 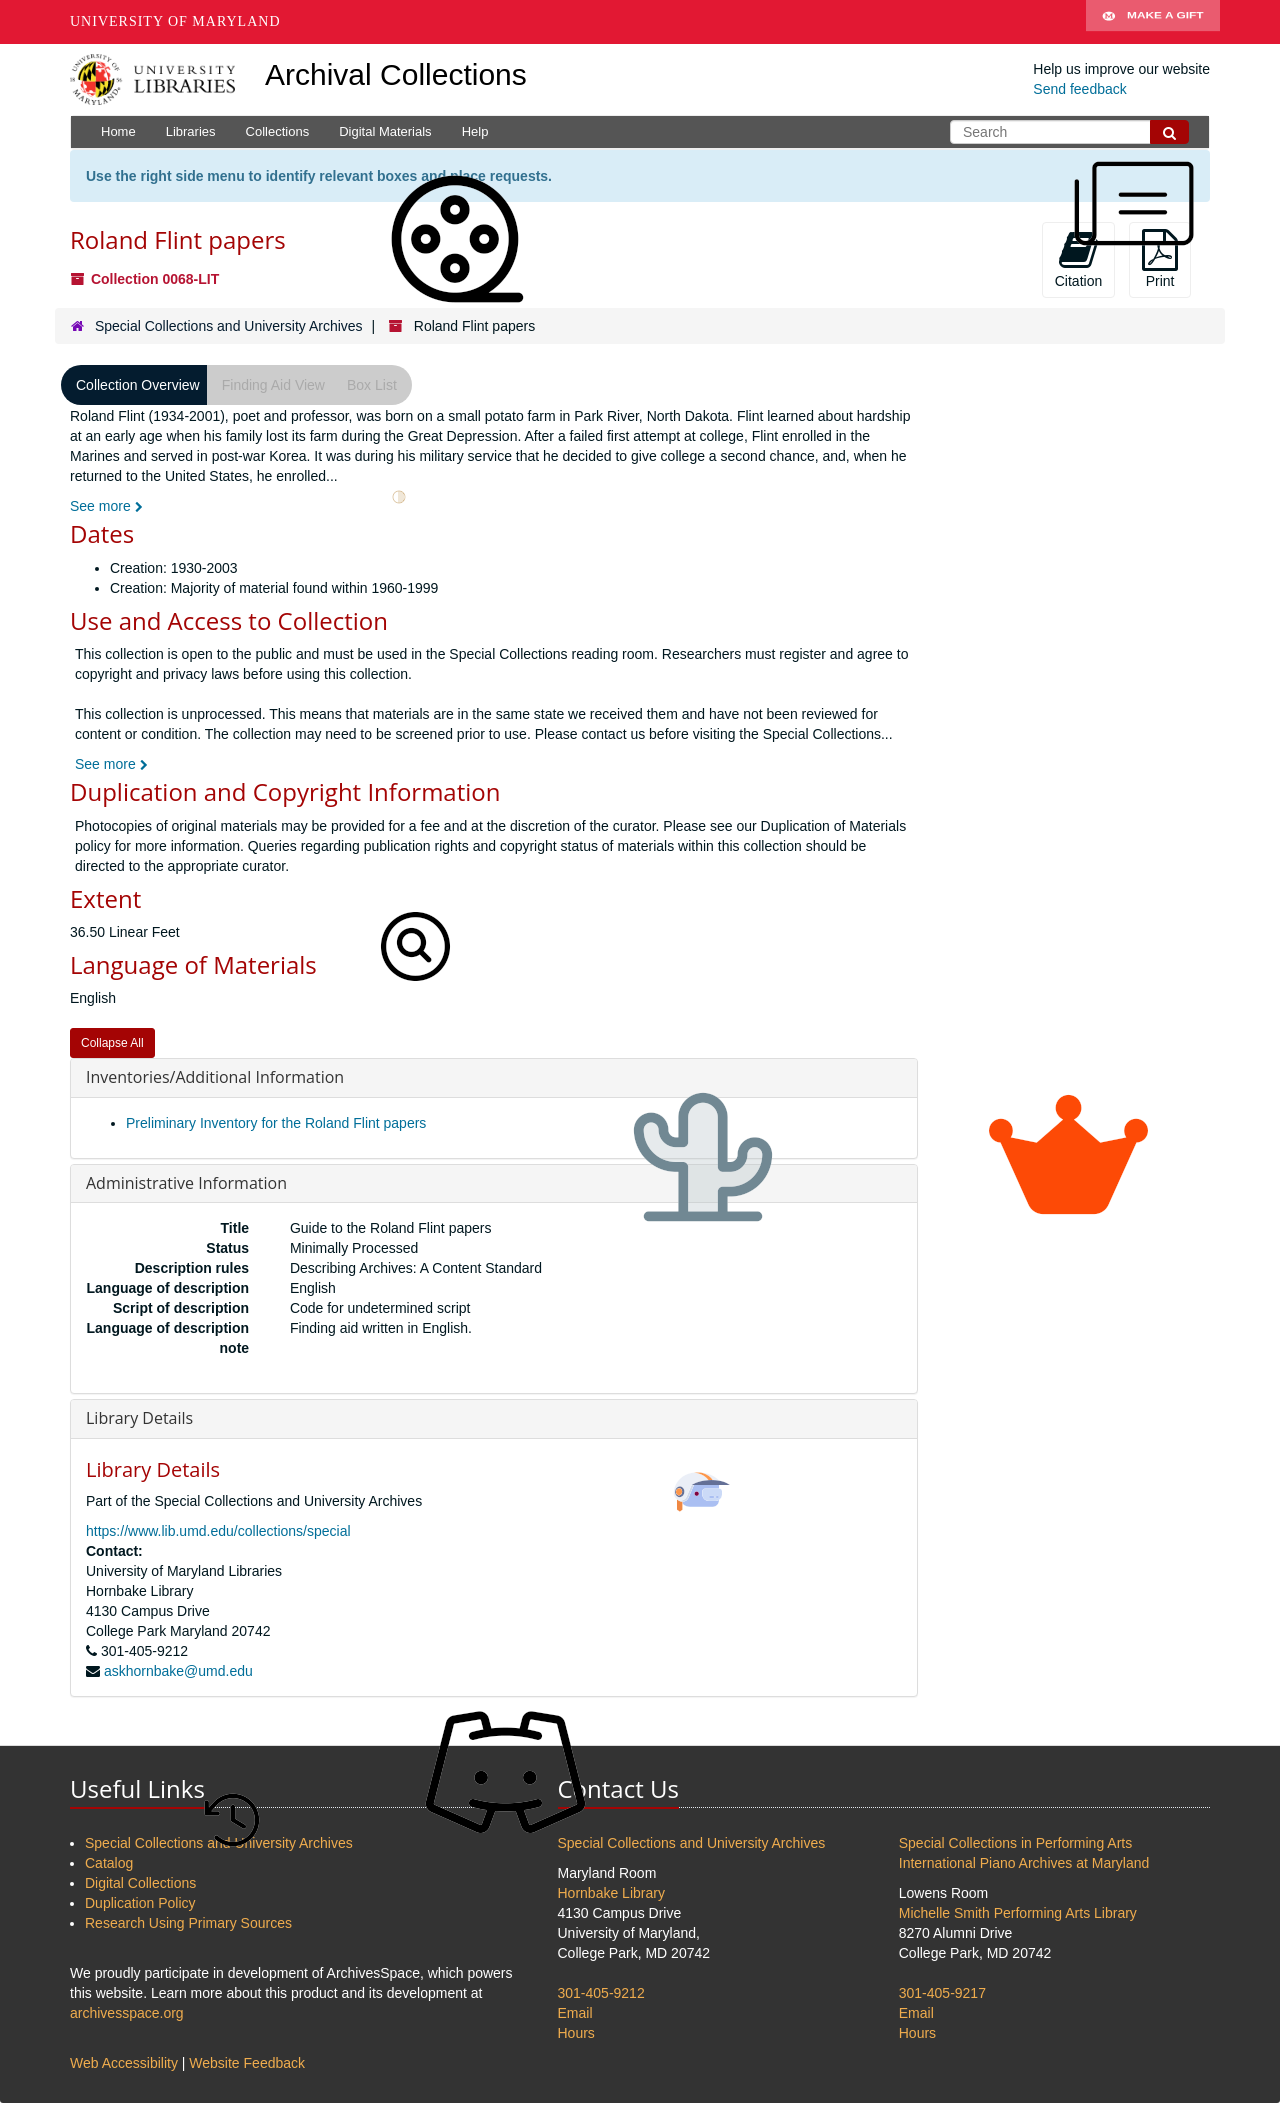 I want to click on view news or articles, so click(x=1138, y=203).